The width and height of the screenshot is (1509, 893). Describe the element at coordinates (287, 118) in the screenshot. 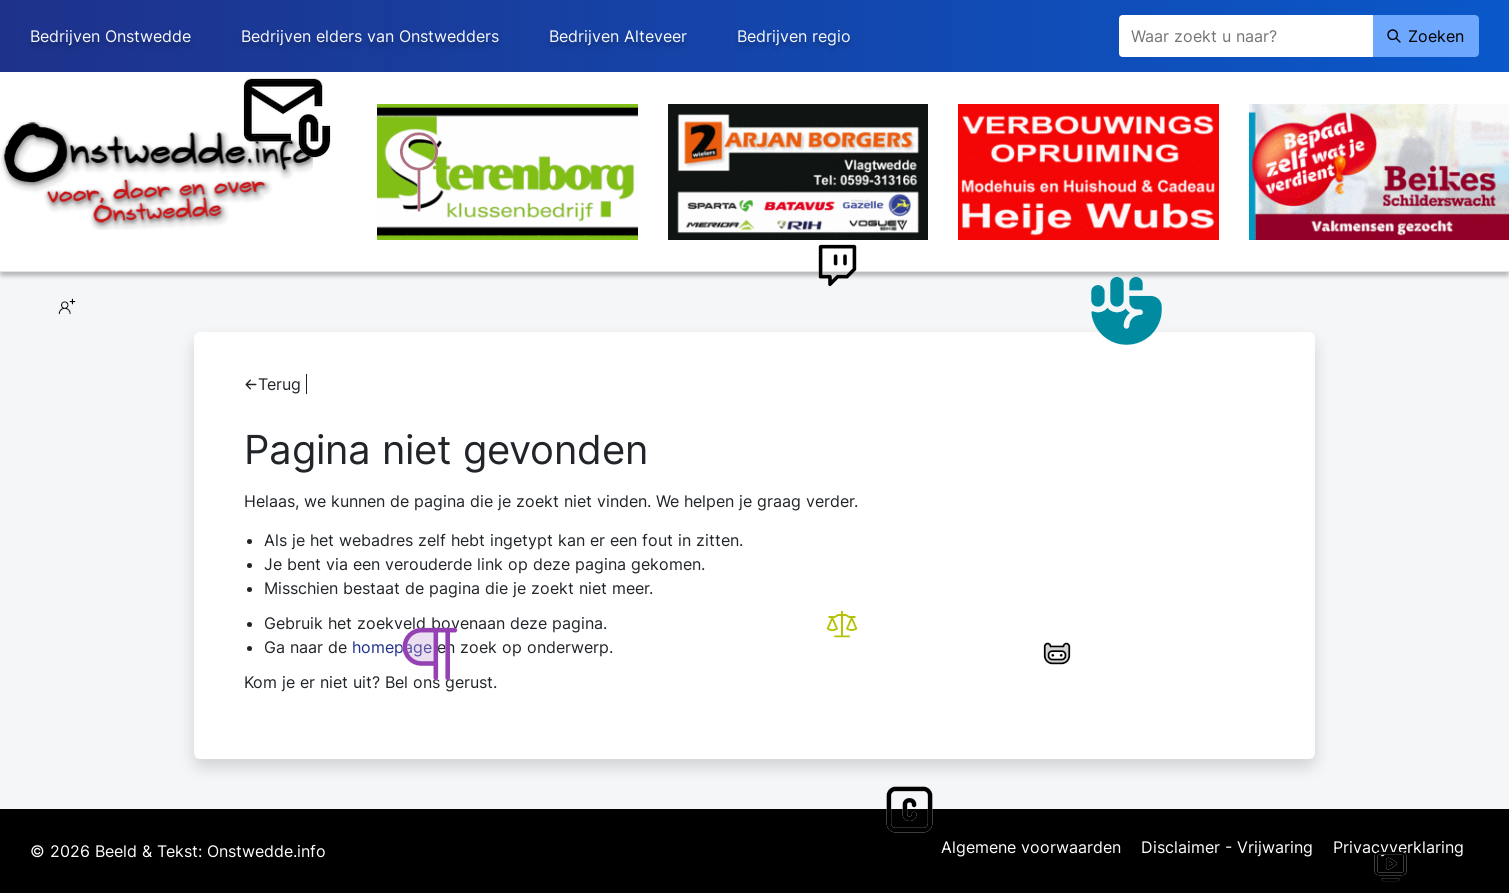

I see `attach a file to an email` at that location.